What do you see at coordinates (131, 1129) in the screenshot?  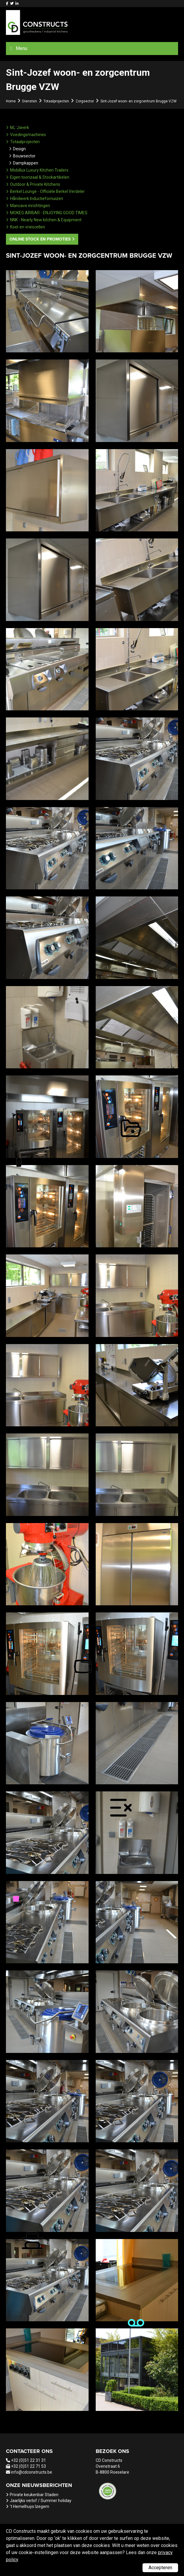 I see `indicates an open folder with new or unread content` at bounding box center [131, 1129].